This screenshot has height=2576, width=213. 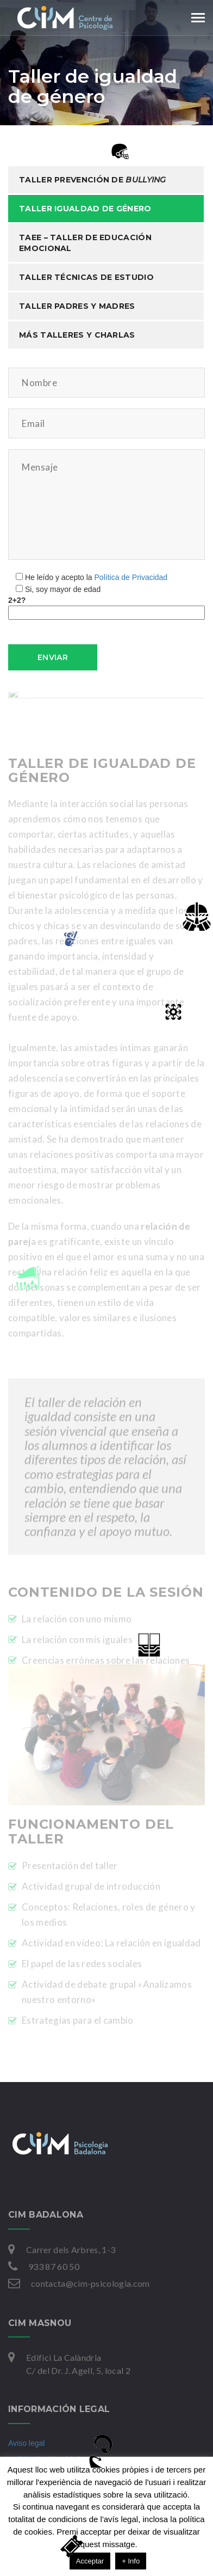 I want to click on expand or distribute content in all directions, so click(x=173, y=1012).